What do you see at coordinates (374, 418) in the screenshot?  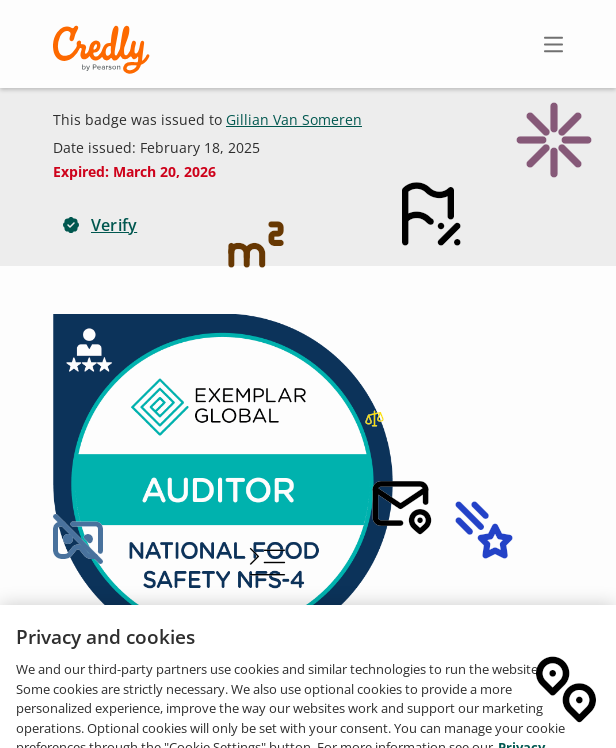 I see `access legal or terms of service information` at bounding box center [374, 418].